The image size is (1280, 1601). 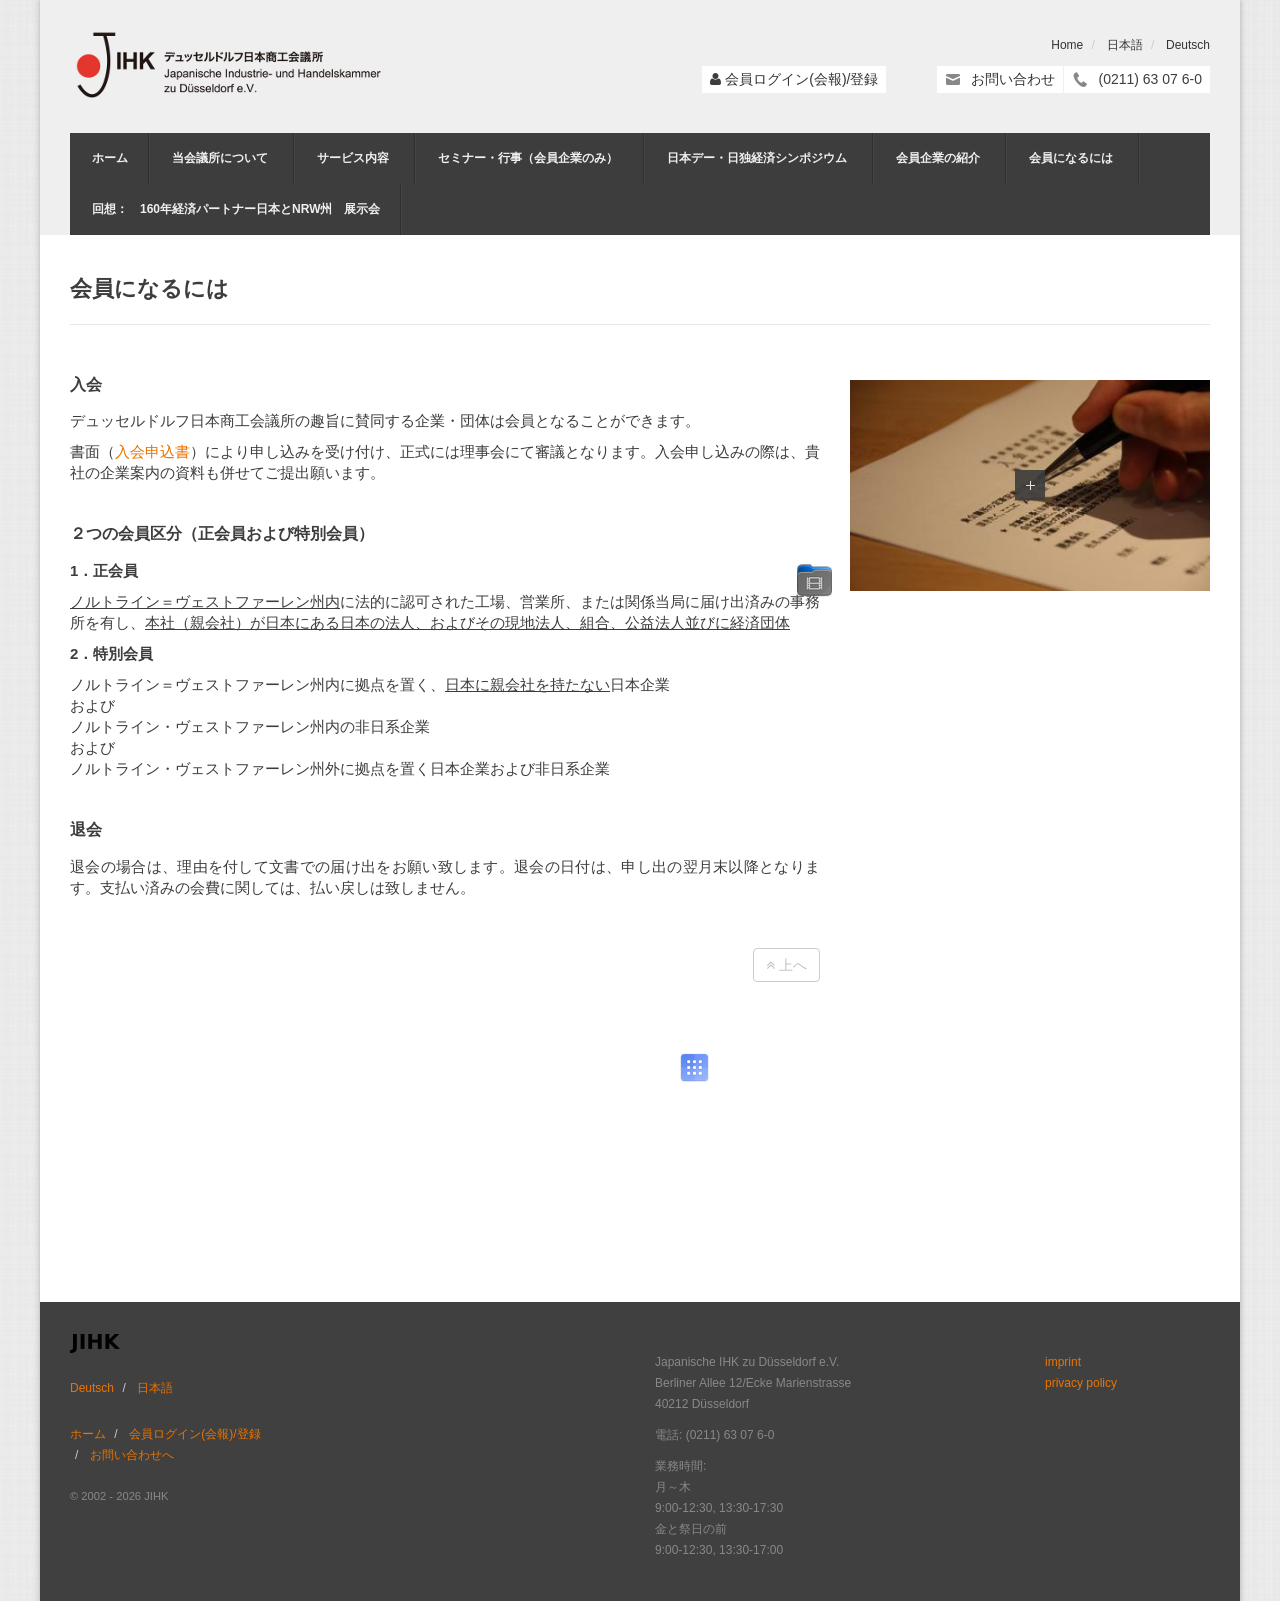 I want to click on view all applications, so click(x=694, y=1067).